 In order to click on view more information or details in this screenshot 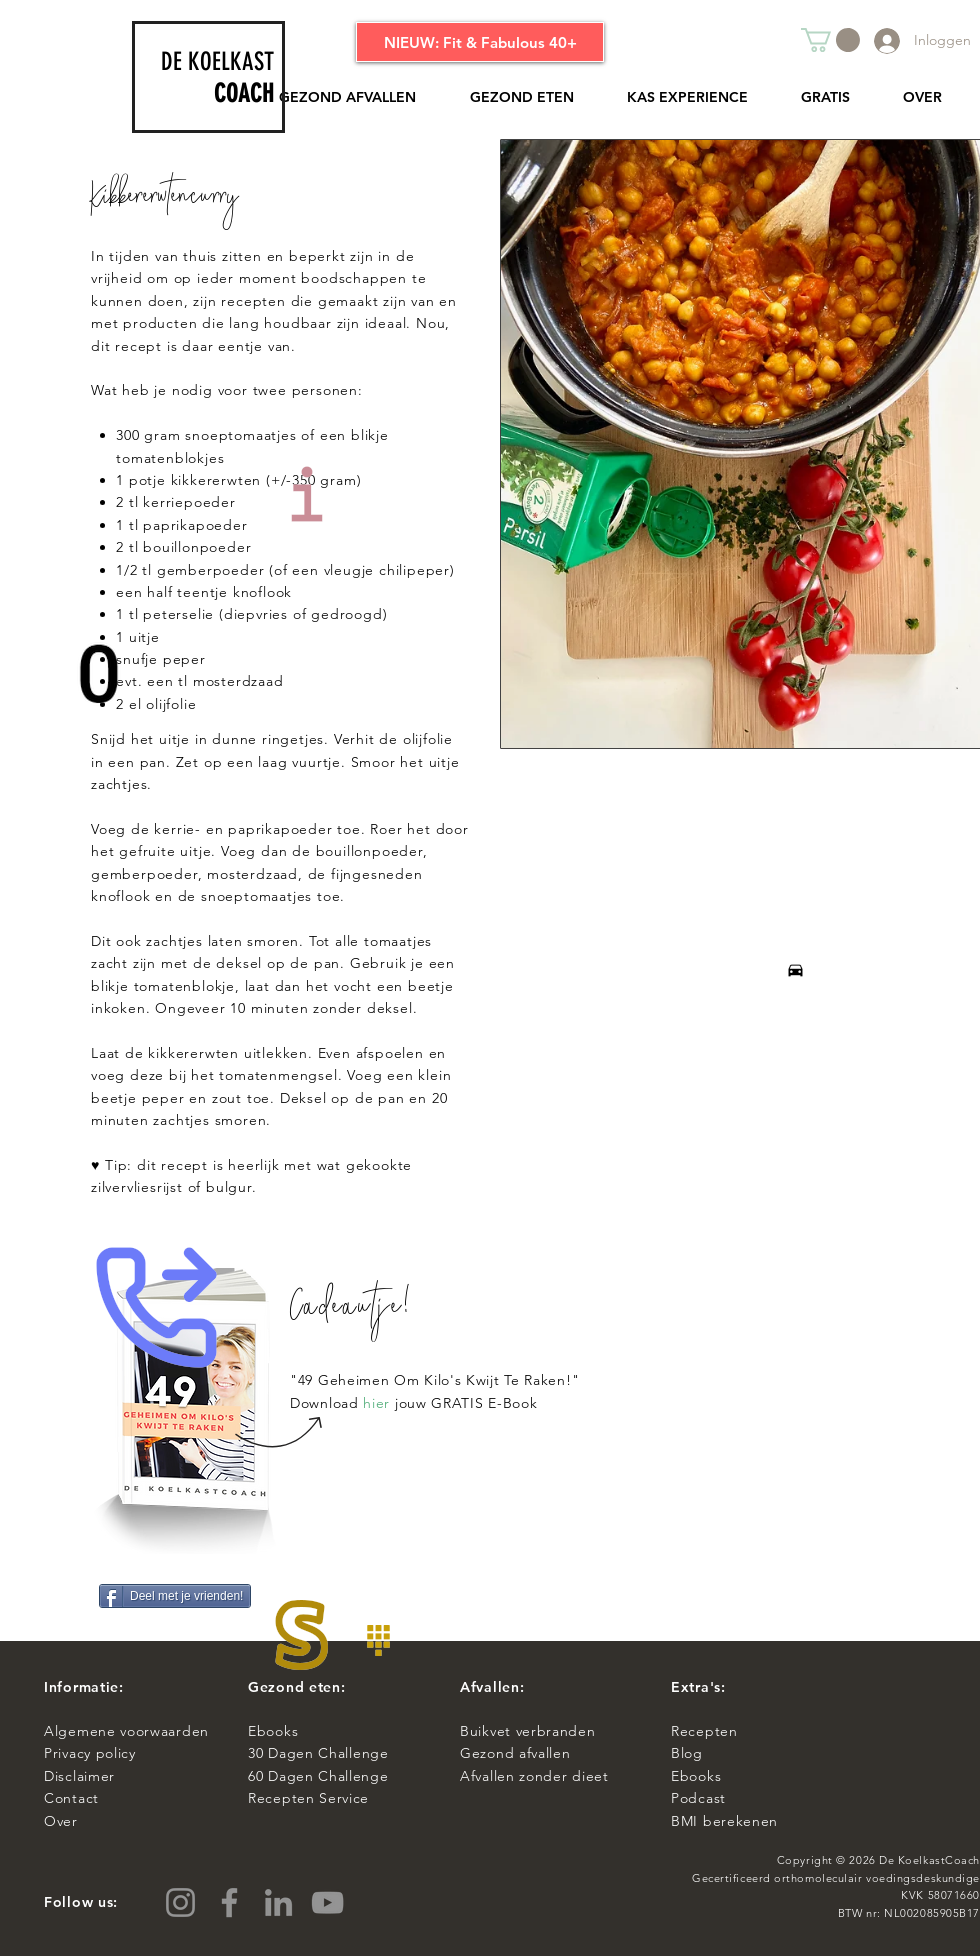, I will do `click(307, 494)`.